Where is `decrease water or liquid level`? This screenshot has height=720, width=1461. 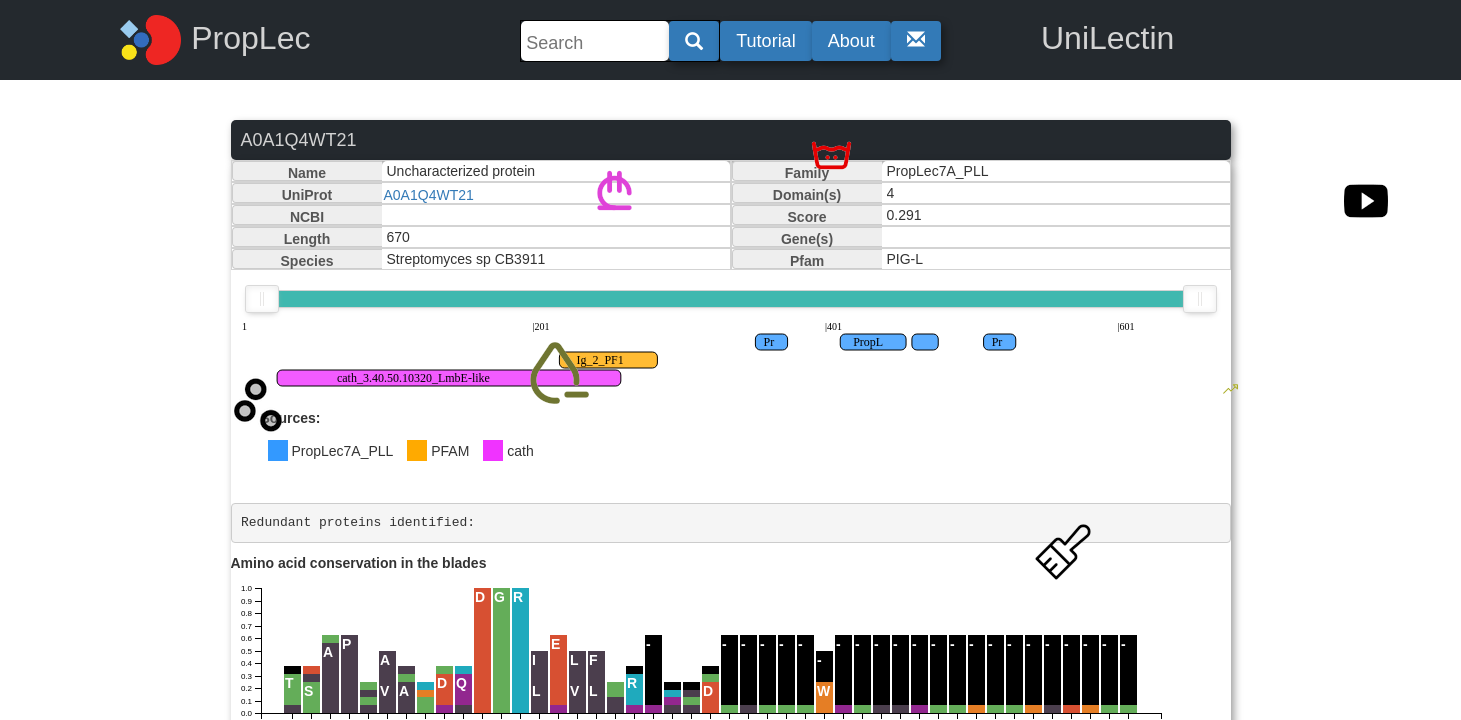 decrease water or liquid level is located at coordinates (555, 373).